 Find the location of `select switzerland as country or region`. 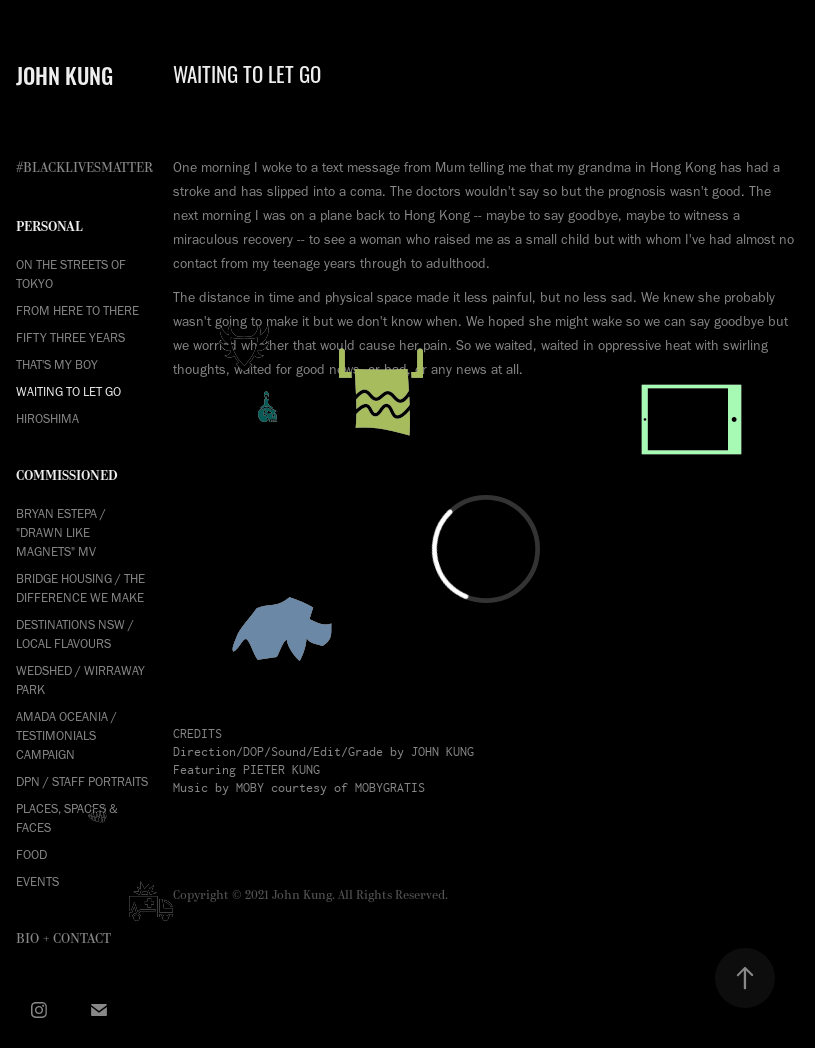

select switzerland as country or region is located at coordinates (282, 629).